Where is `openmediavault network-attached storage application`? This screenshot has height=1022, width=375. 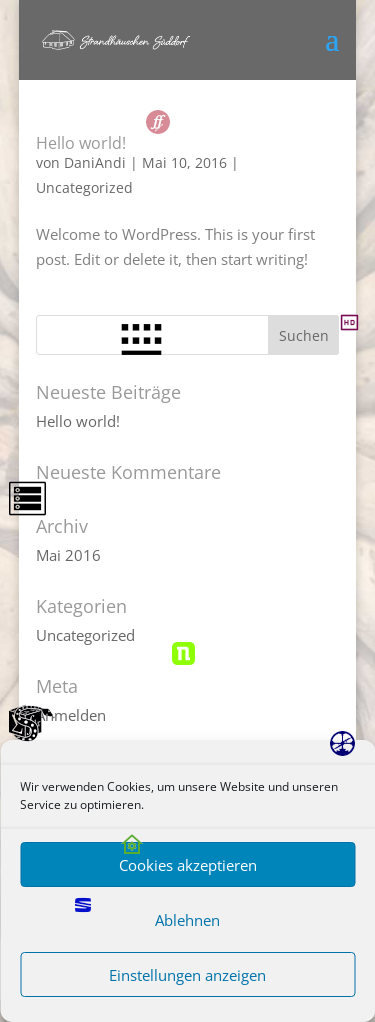
openmediavault network-attached storage application is located at coordinates (27, 498).